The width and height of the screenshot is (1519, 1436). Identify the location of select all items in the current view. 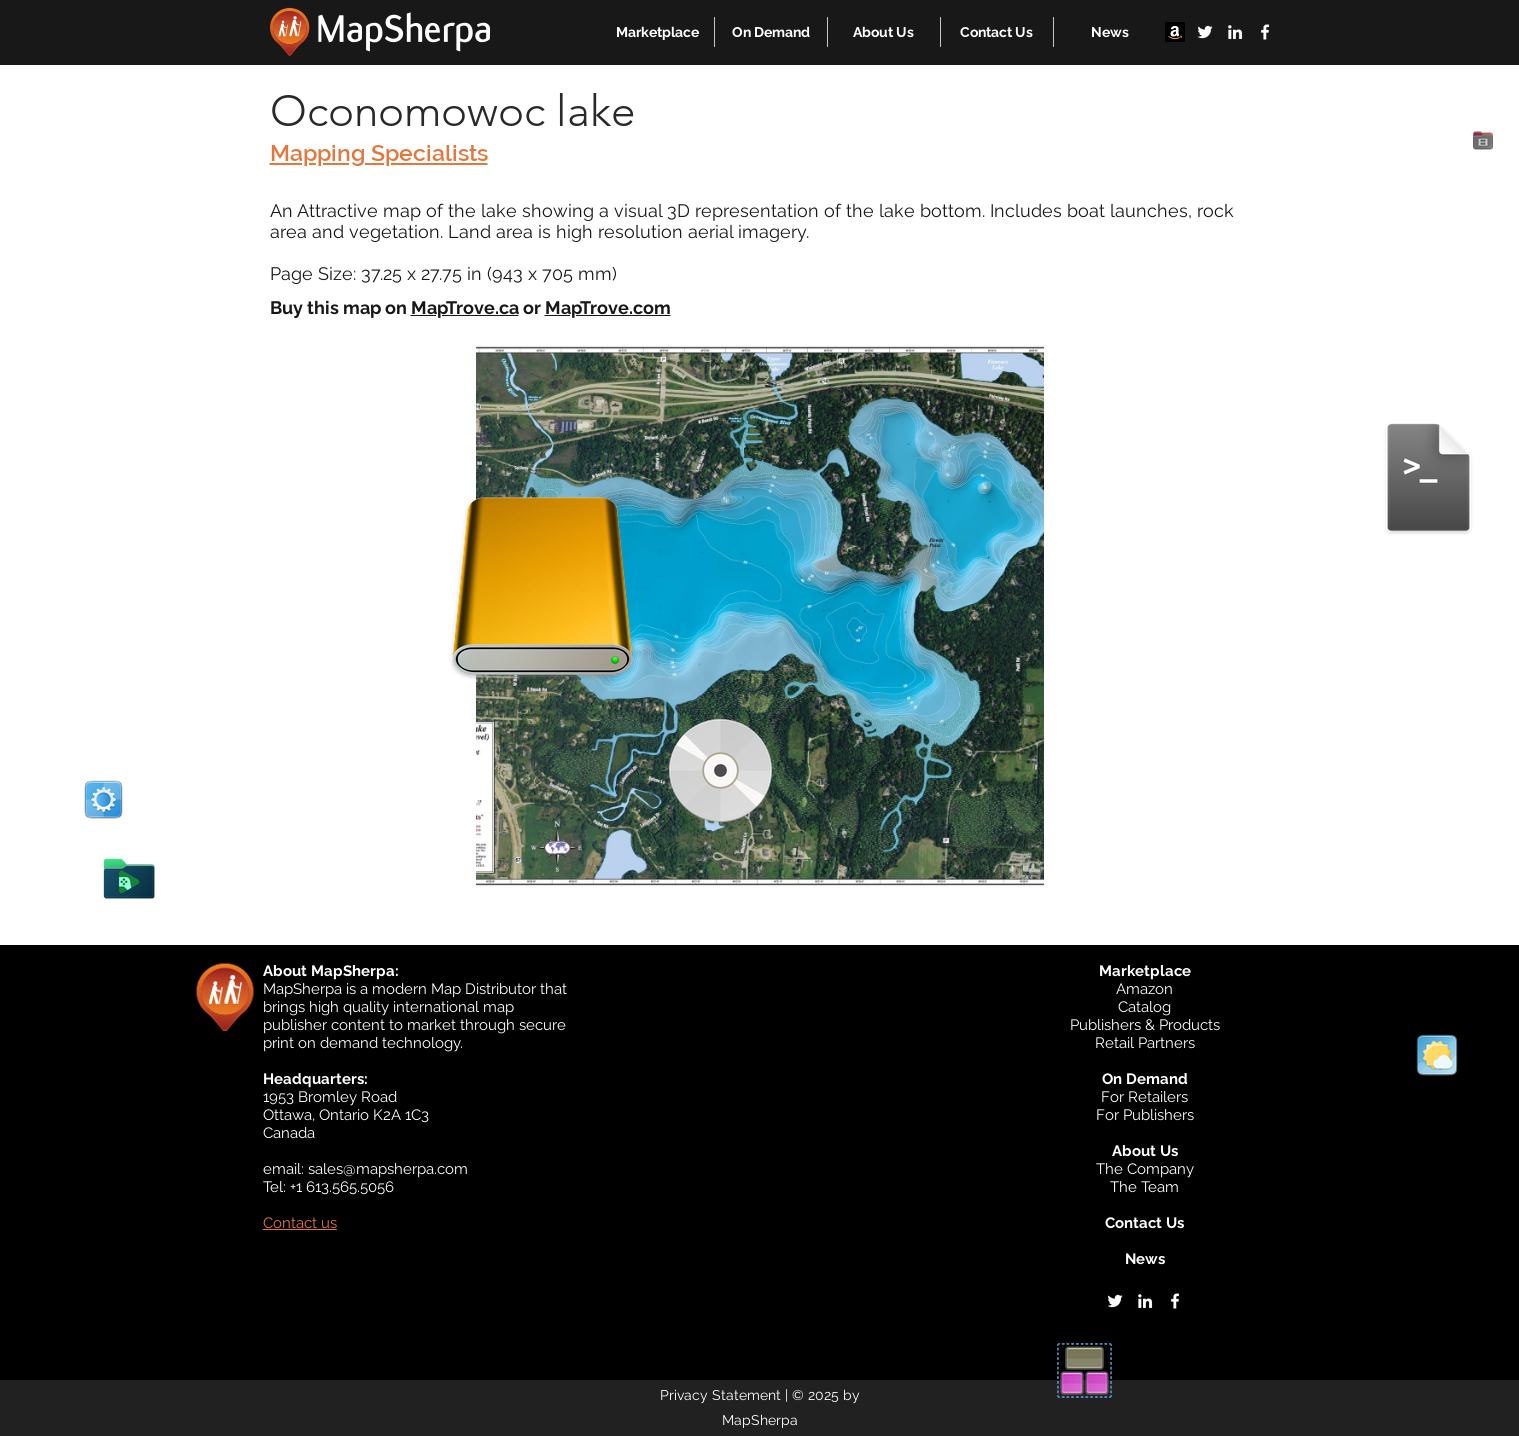
(1084, 1370).